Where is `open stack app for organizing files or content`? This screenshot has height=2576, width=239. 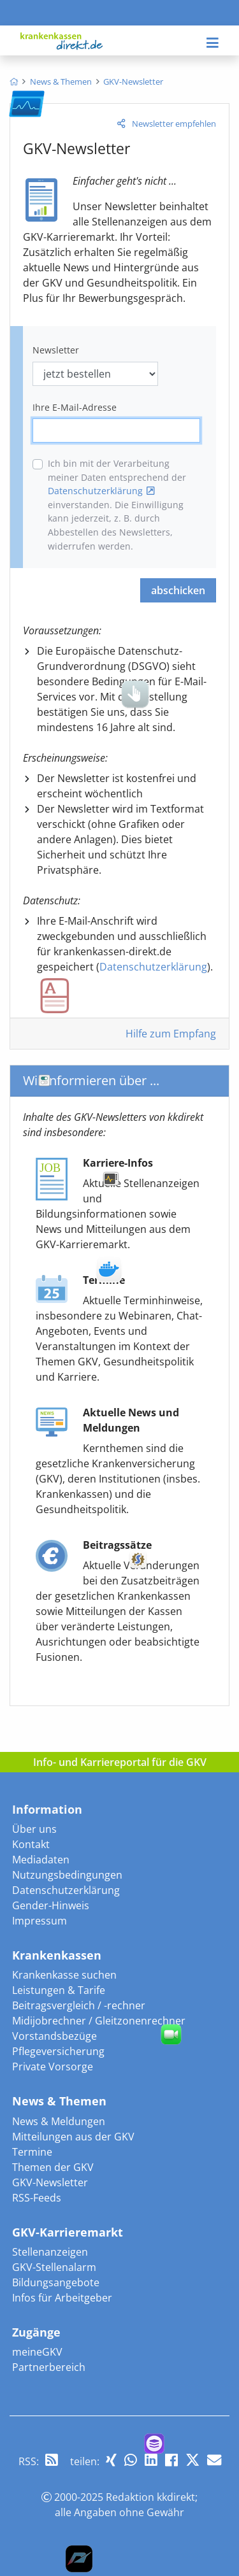 open stack app for organizing files or content is located at coordinates (154, 2444).